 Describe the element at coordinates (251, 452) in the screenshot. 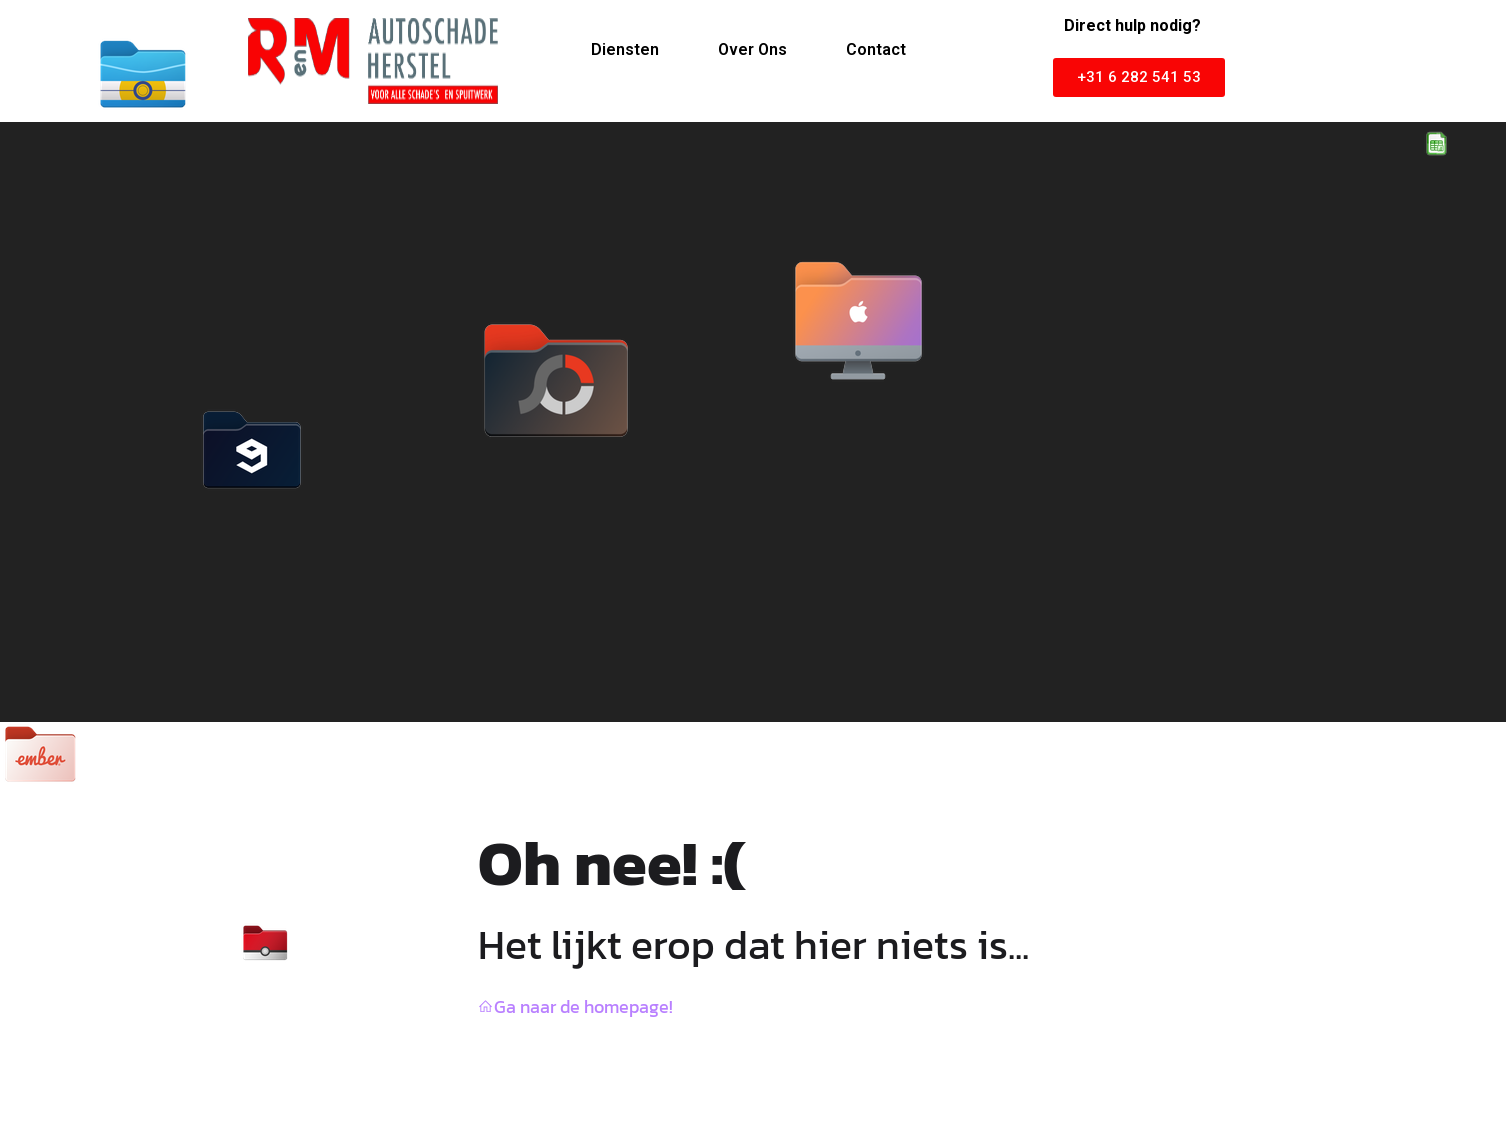

I see `open 9GAG downloads folder` at that location.